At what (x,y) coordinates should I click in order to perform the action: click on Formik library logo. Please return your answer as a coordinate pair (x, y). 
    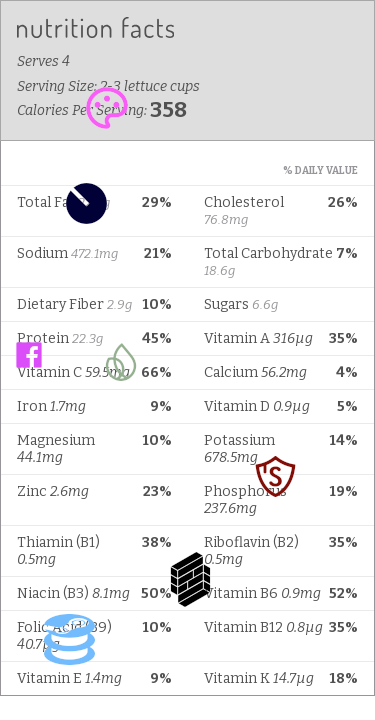
    Looking at the image, I should click on (190, 579).